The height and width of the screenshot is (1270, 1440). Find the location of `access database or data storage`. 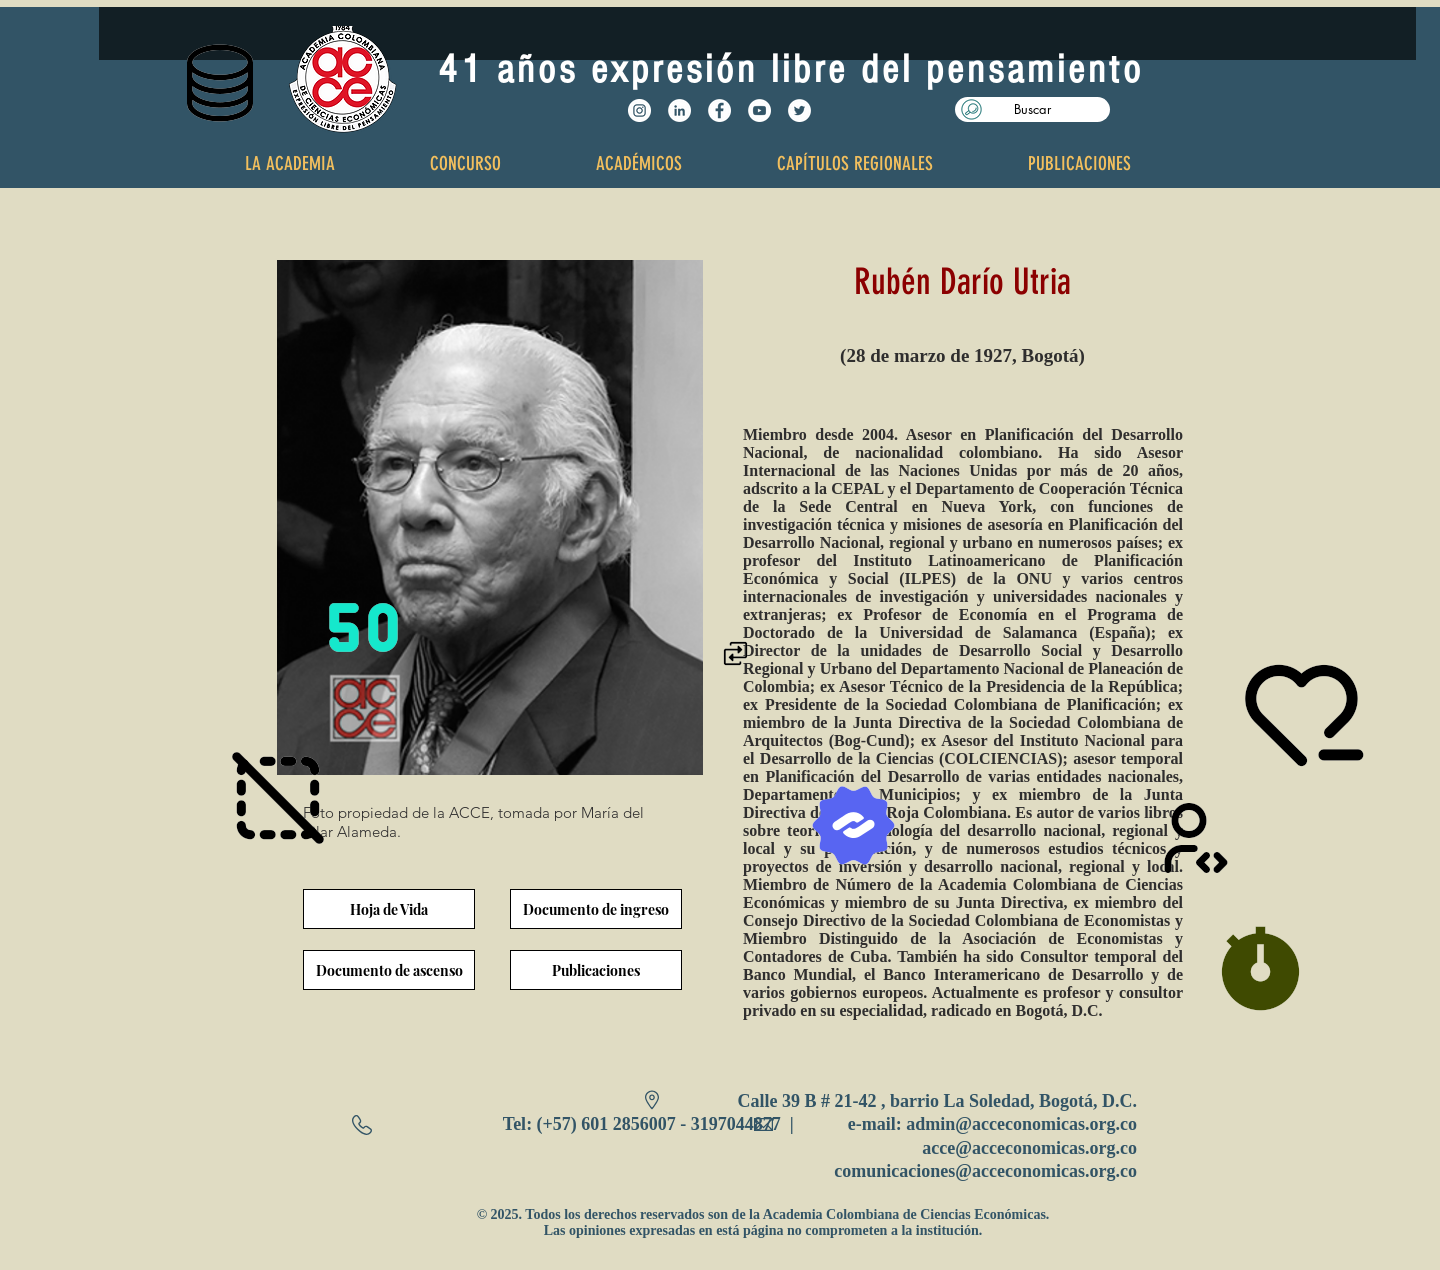

access database or data storage is located at coordinates (220, 83).